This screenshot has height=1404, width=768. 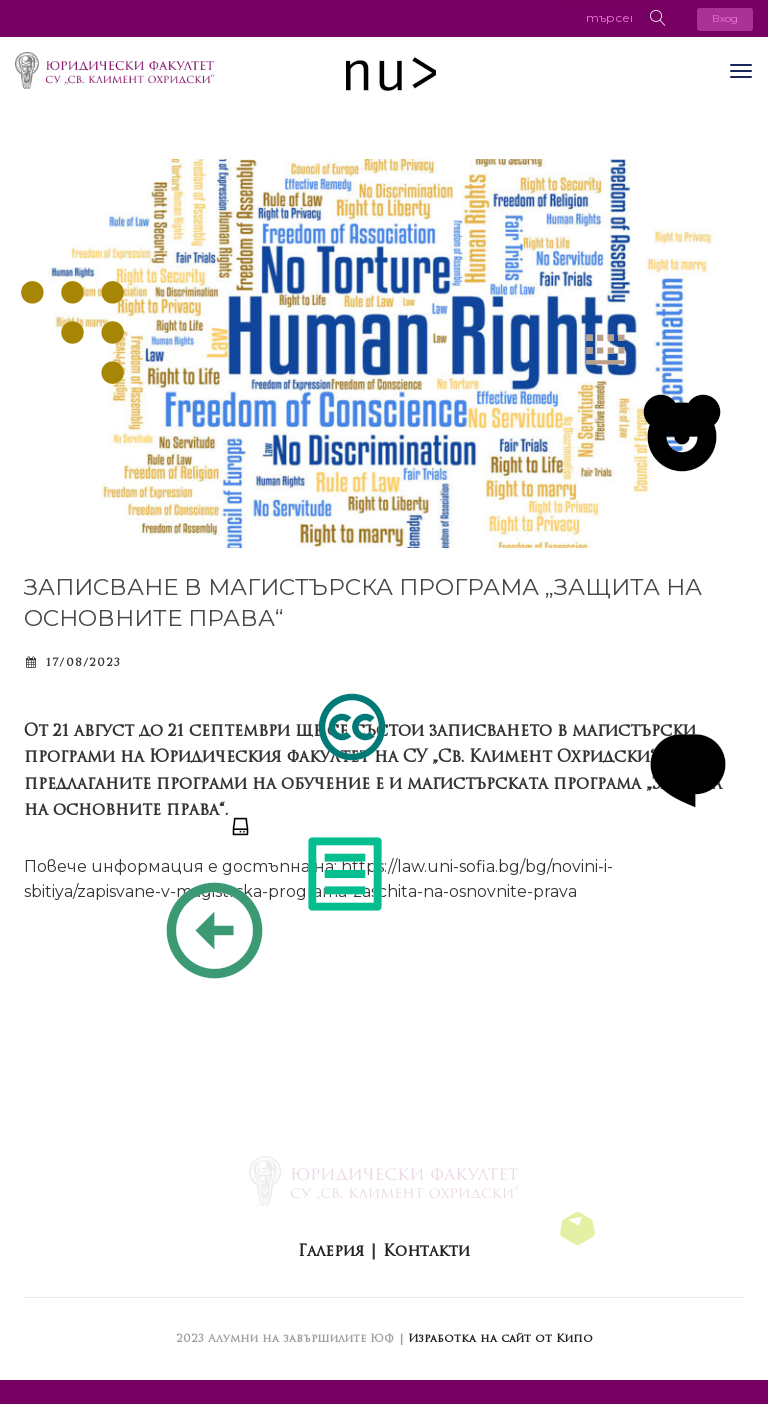 I want to click on switch to horizontal layout view, so click(x=345, y=874).